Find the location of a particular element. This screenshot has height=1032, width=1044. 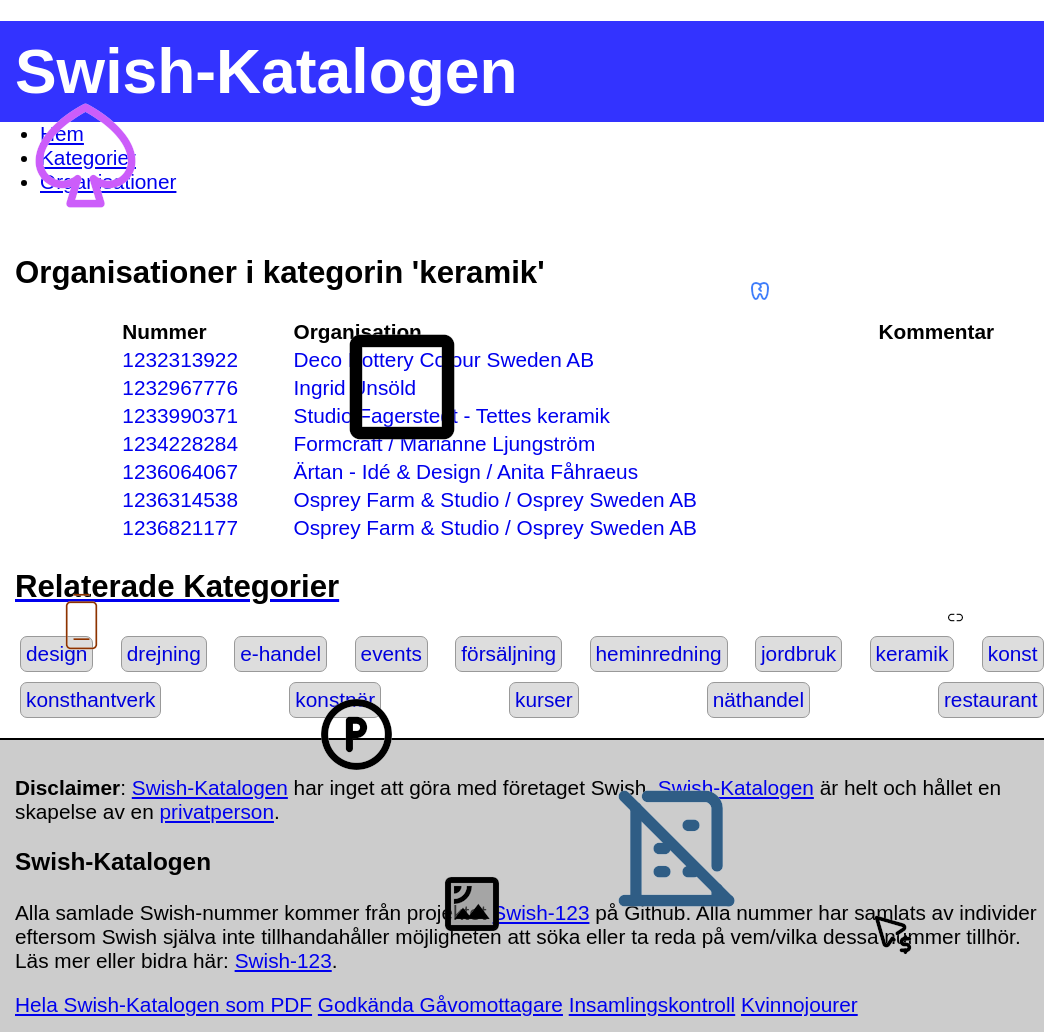

disconnect or remove a linked account is located at coordinates (955, 617).